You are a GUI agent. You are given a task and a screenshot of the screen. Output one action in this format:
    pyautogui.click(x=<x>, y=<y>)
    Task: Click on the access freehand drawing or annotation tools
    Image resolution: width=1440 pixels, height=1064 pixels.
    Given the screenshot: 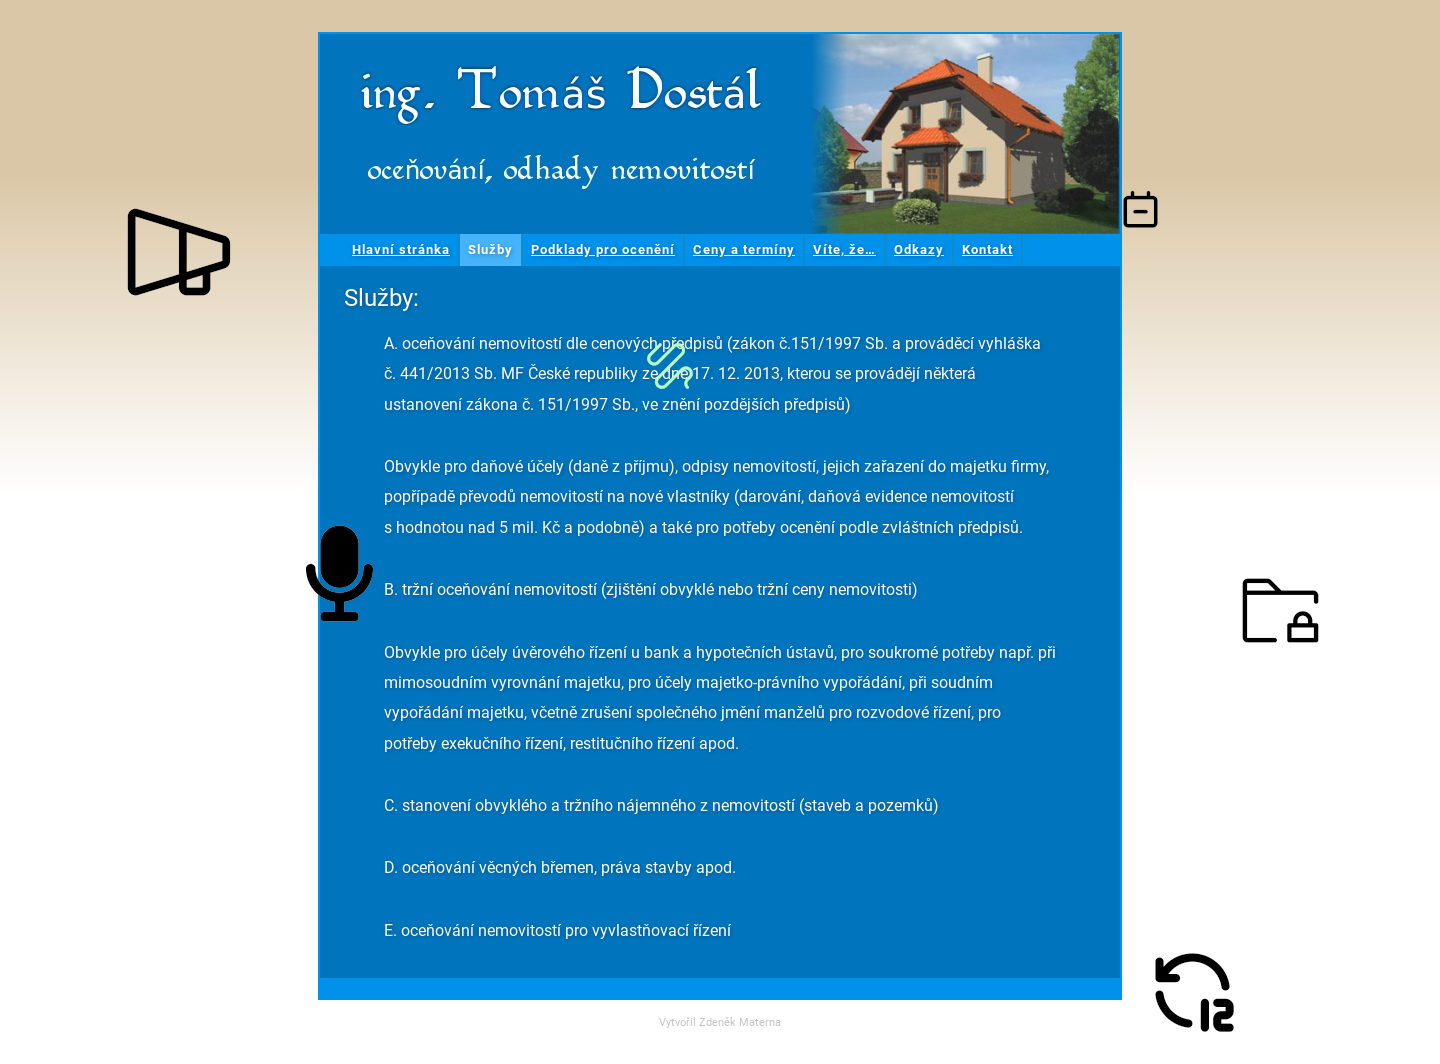 What is the action you would take?
    pyautogui.click(x=670, y=366)
    